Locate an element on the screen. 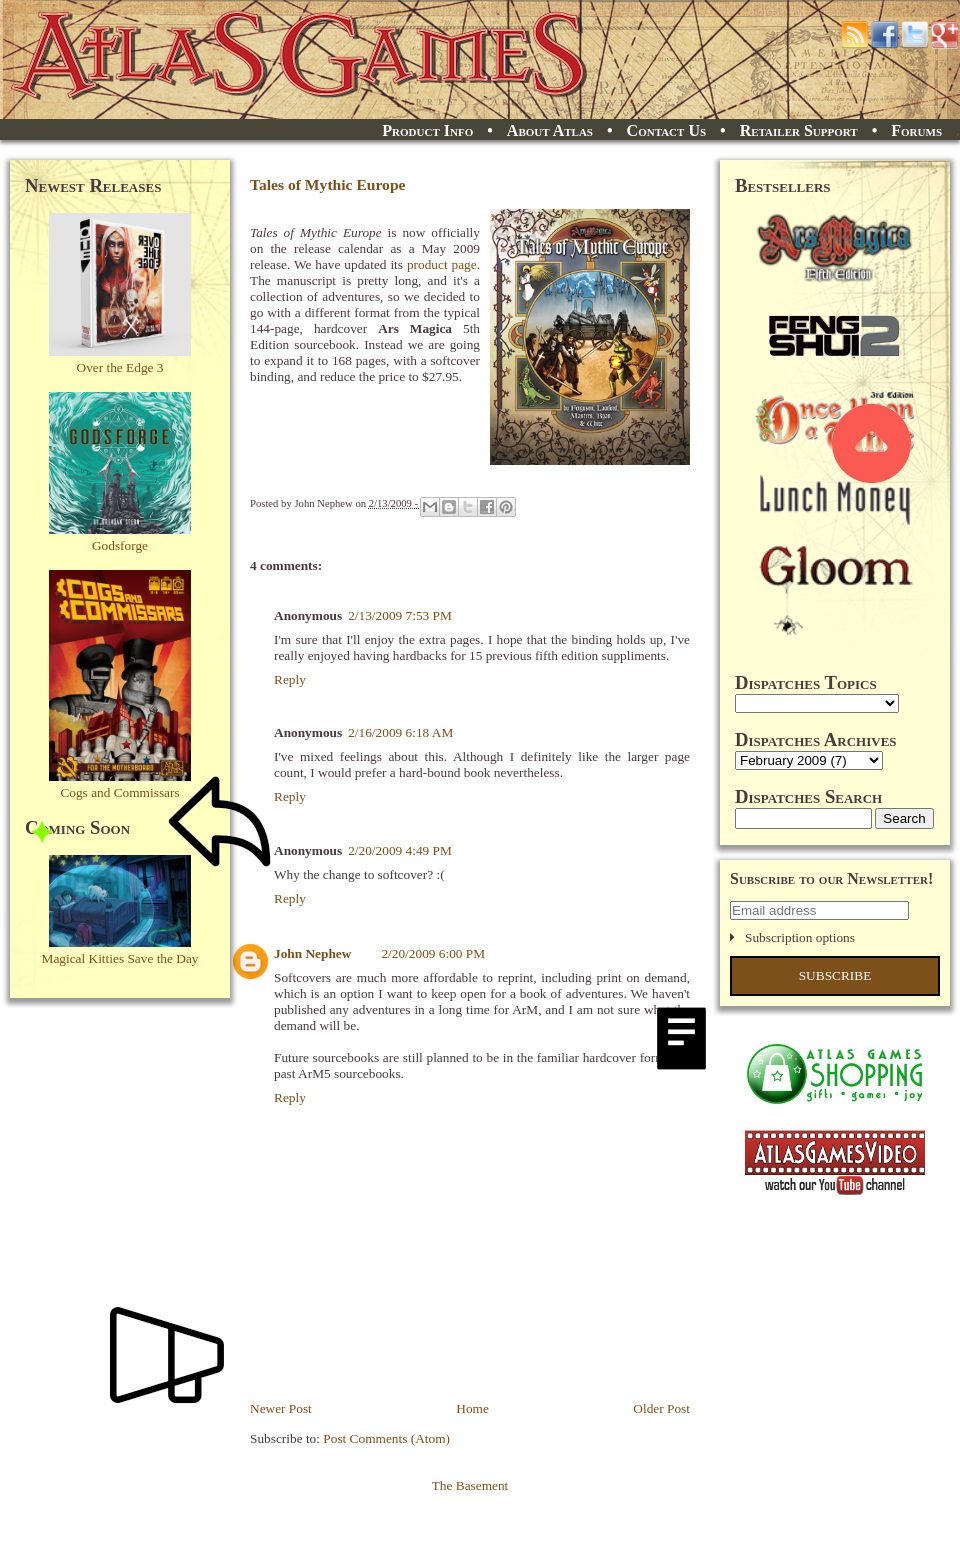  make an announcement is located at coordinates (162, 1359).